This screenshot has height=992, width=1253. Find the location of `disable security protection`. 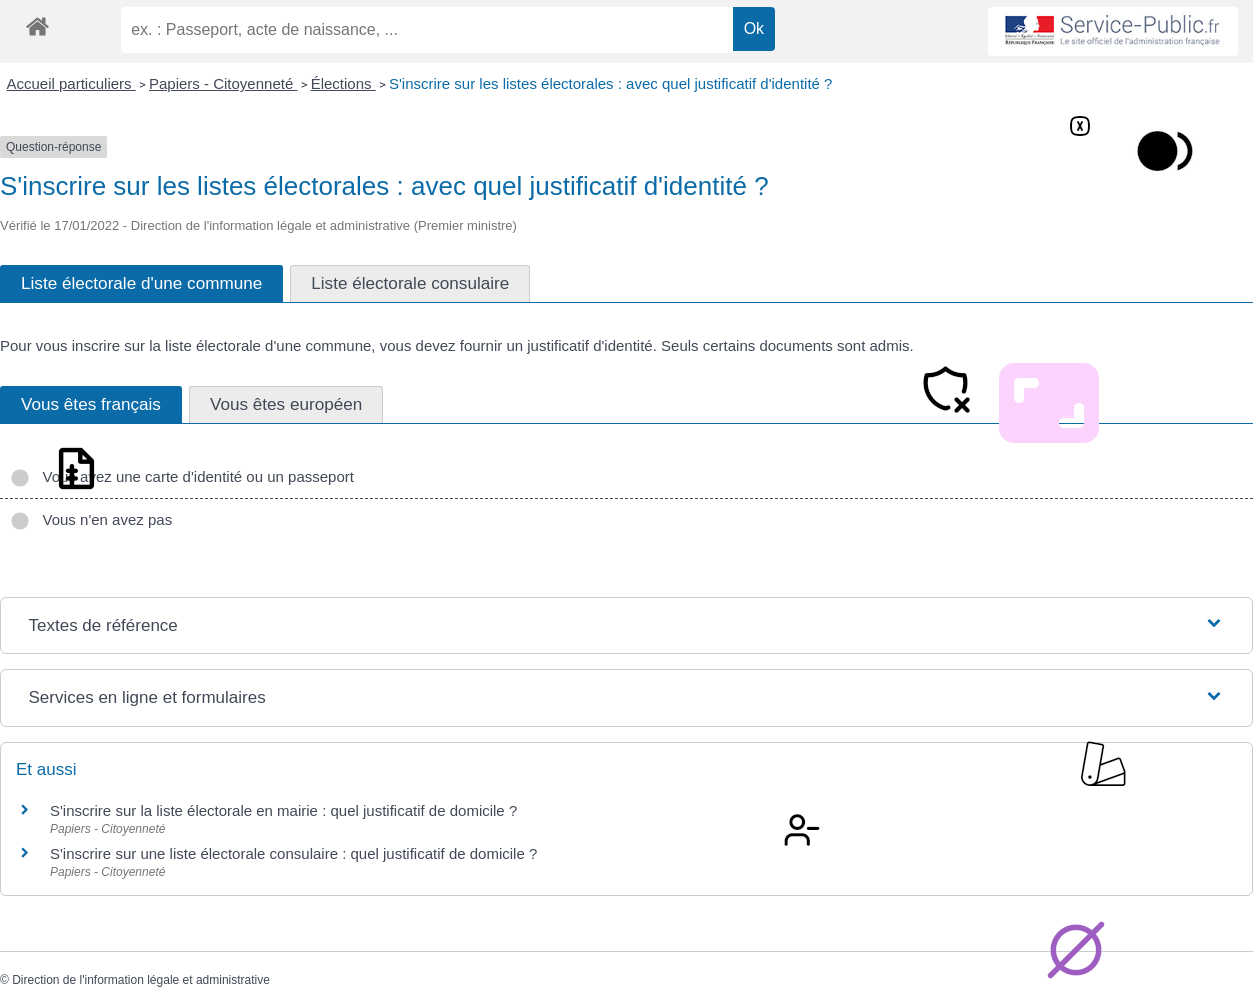

disable security protection is located at coordinates (945, 388).